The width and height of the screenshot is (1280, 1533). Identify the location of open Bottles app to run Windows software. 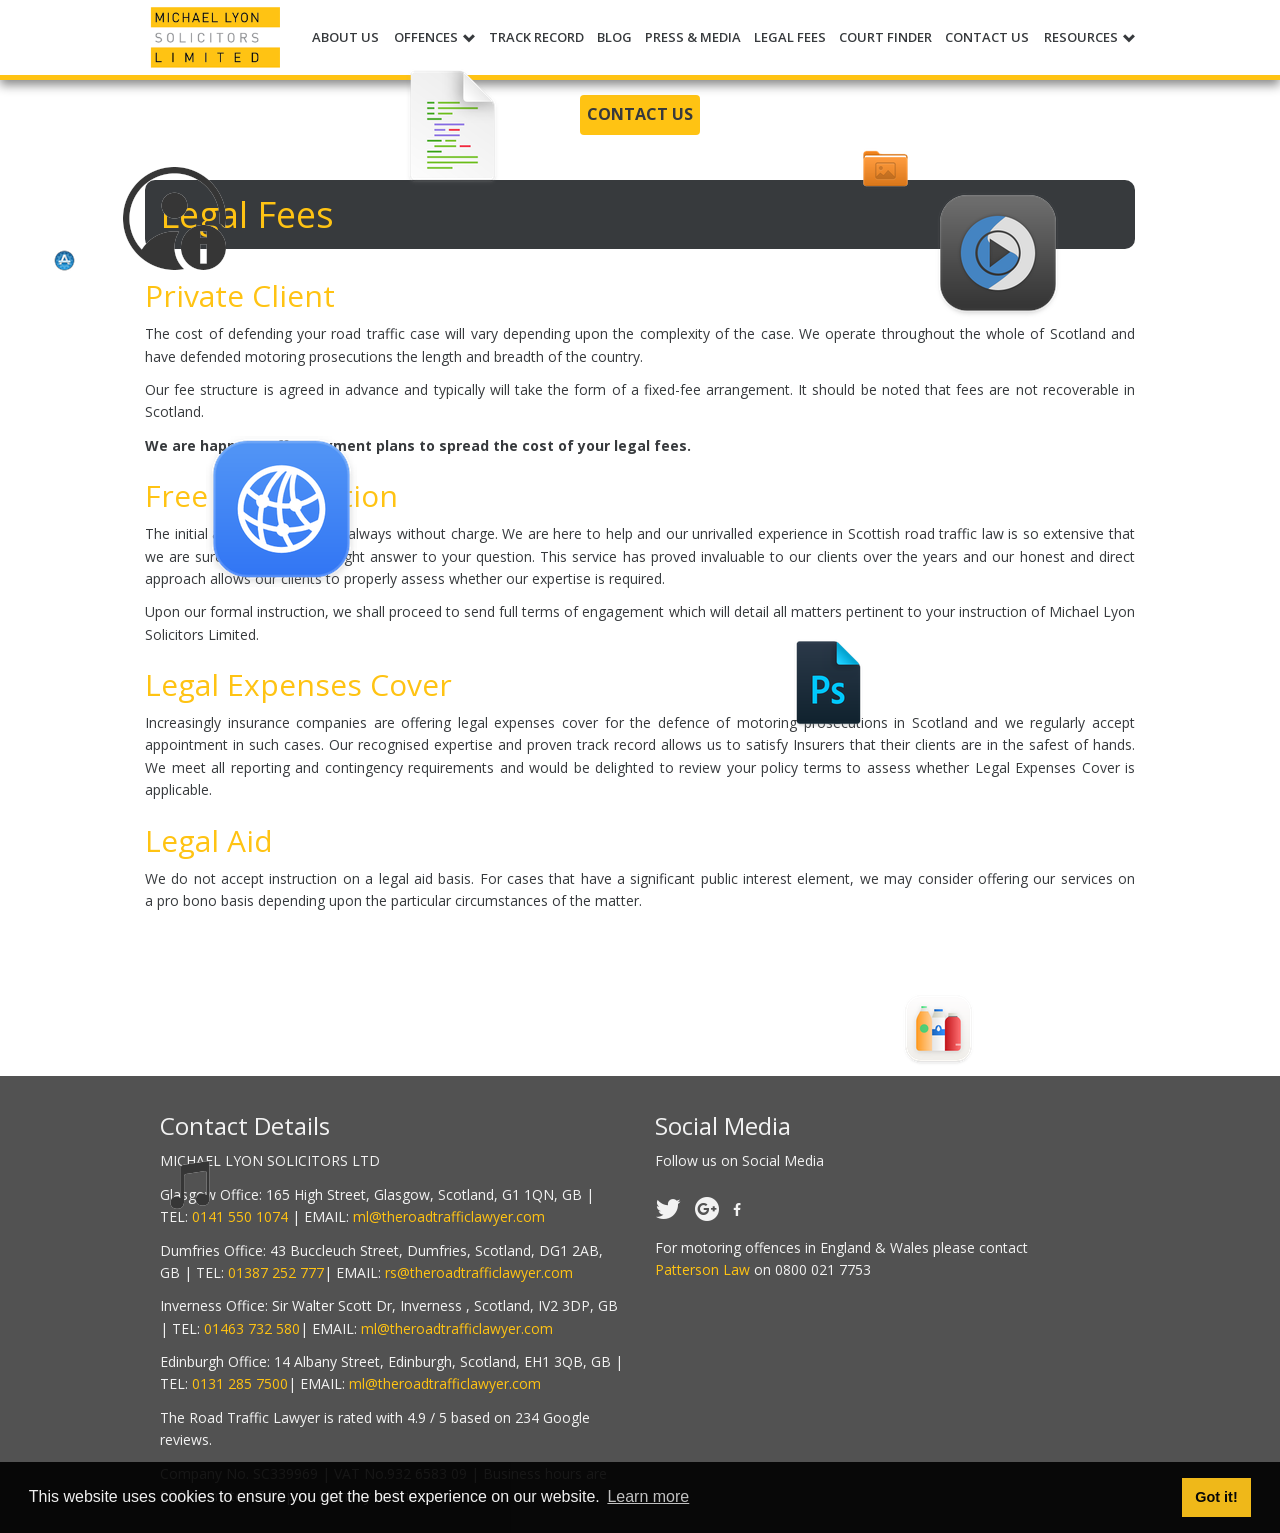
(938, 1028).